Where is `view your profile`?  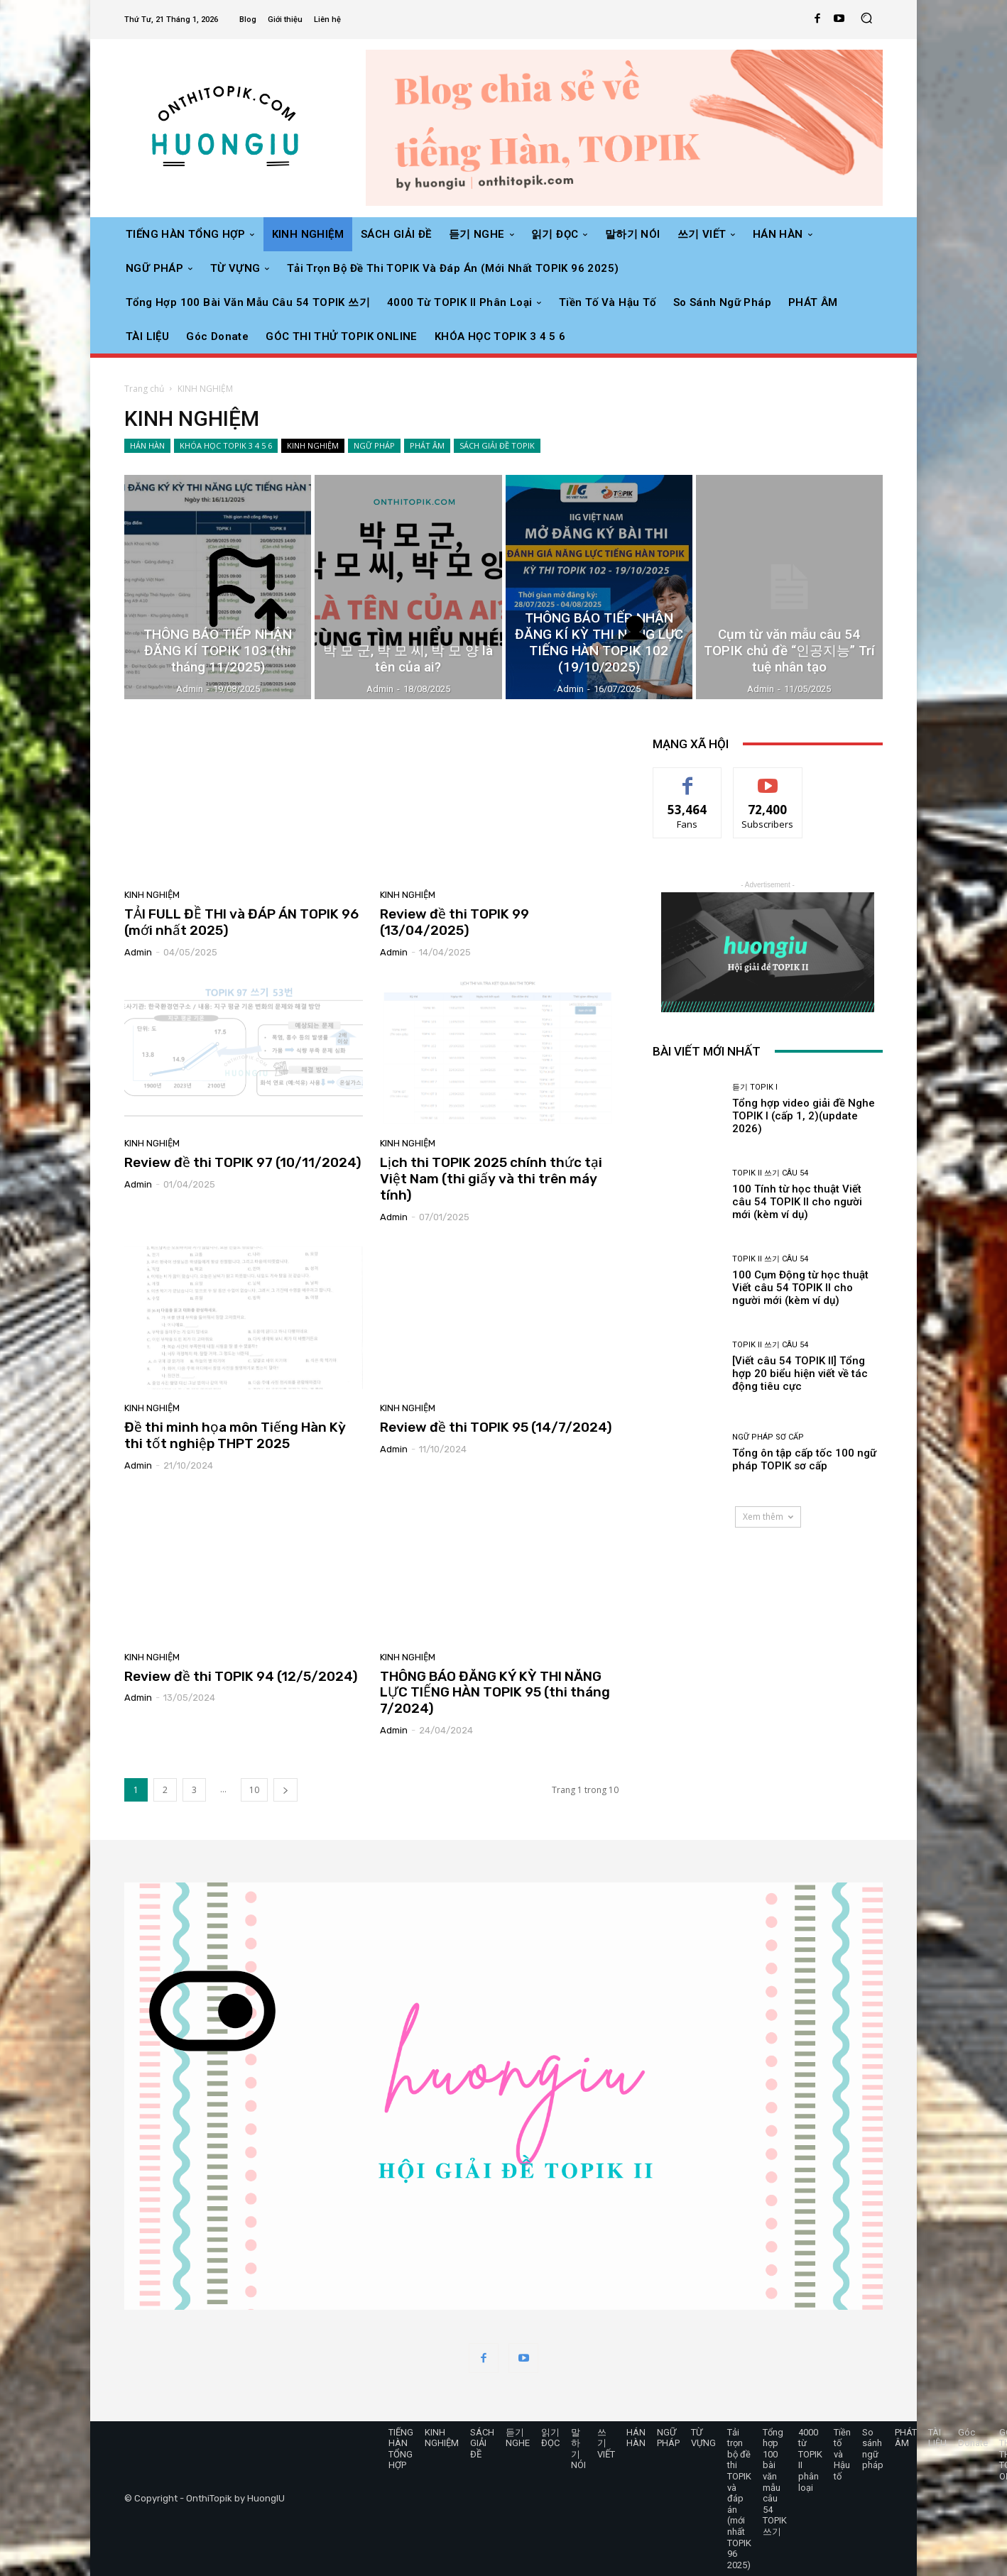
view your profile is located at coordinates (635, 628).